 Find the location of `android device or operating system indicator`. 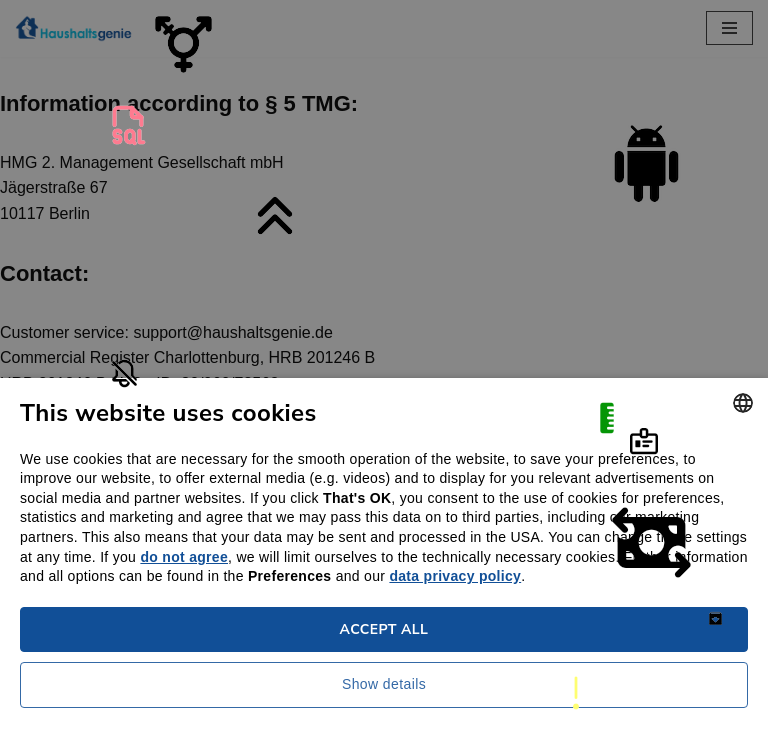

android device or operating system indicator is located at coordinates (646, 163).